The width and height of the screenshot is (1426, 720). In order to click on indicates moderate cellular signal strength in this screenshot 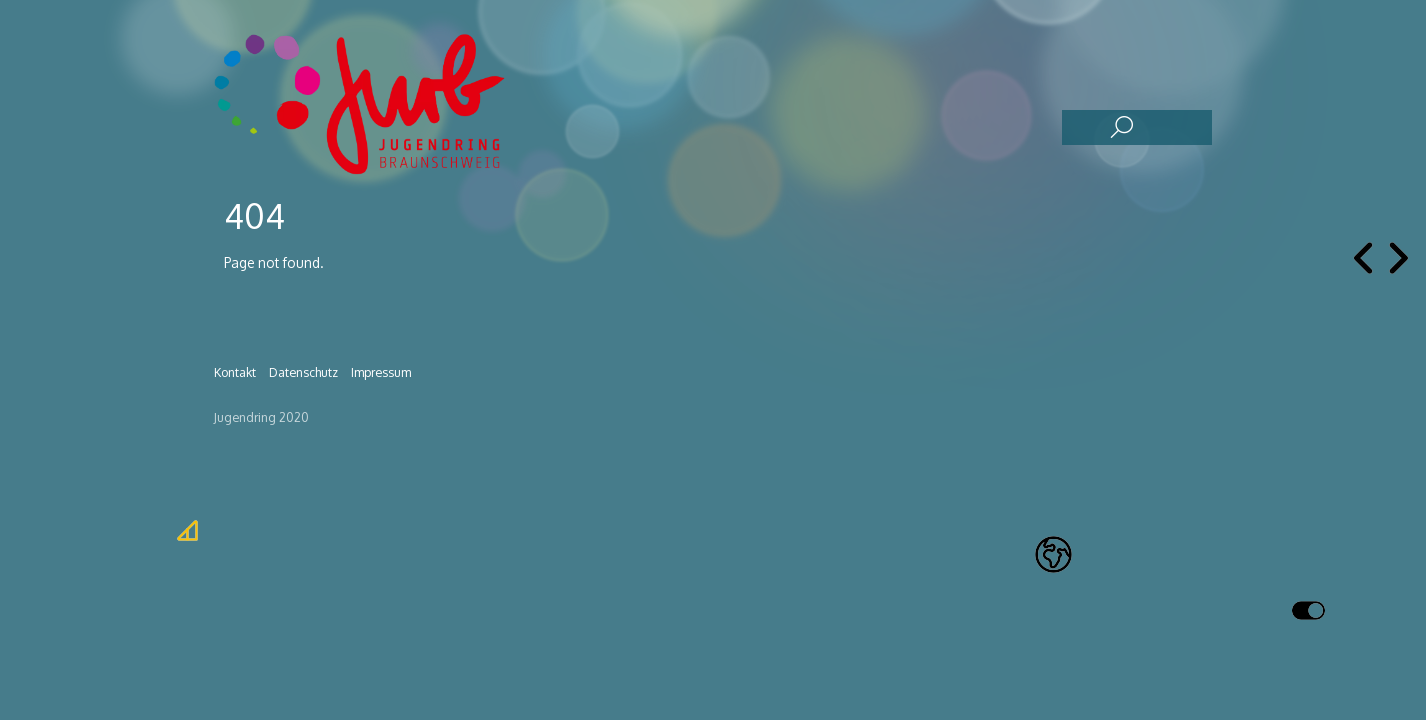, I will do `click(187, 530)`.